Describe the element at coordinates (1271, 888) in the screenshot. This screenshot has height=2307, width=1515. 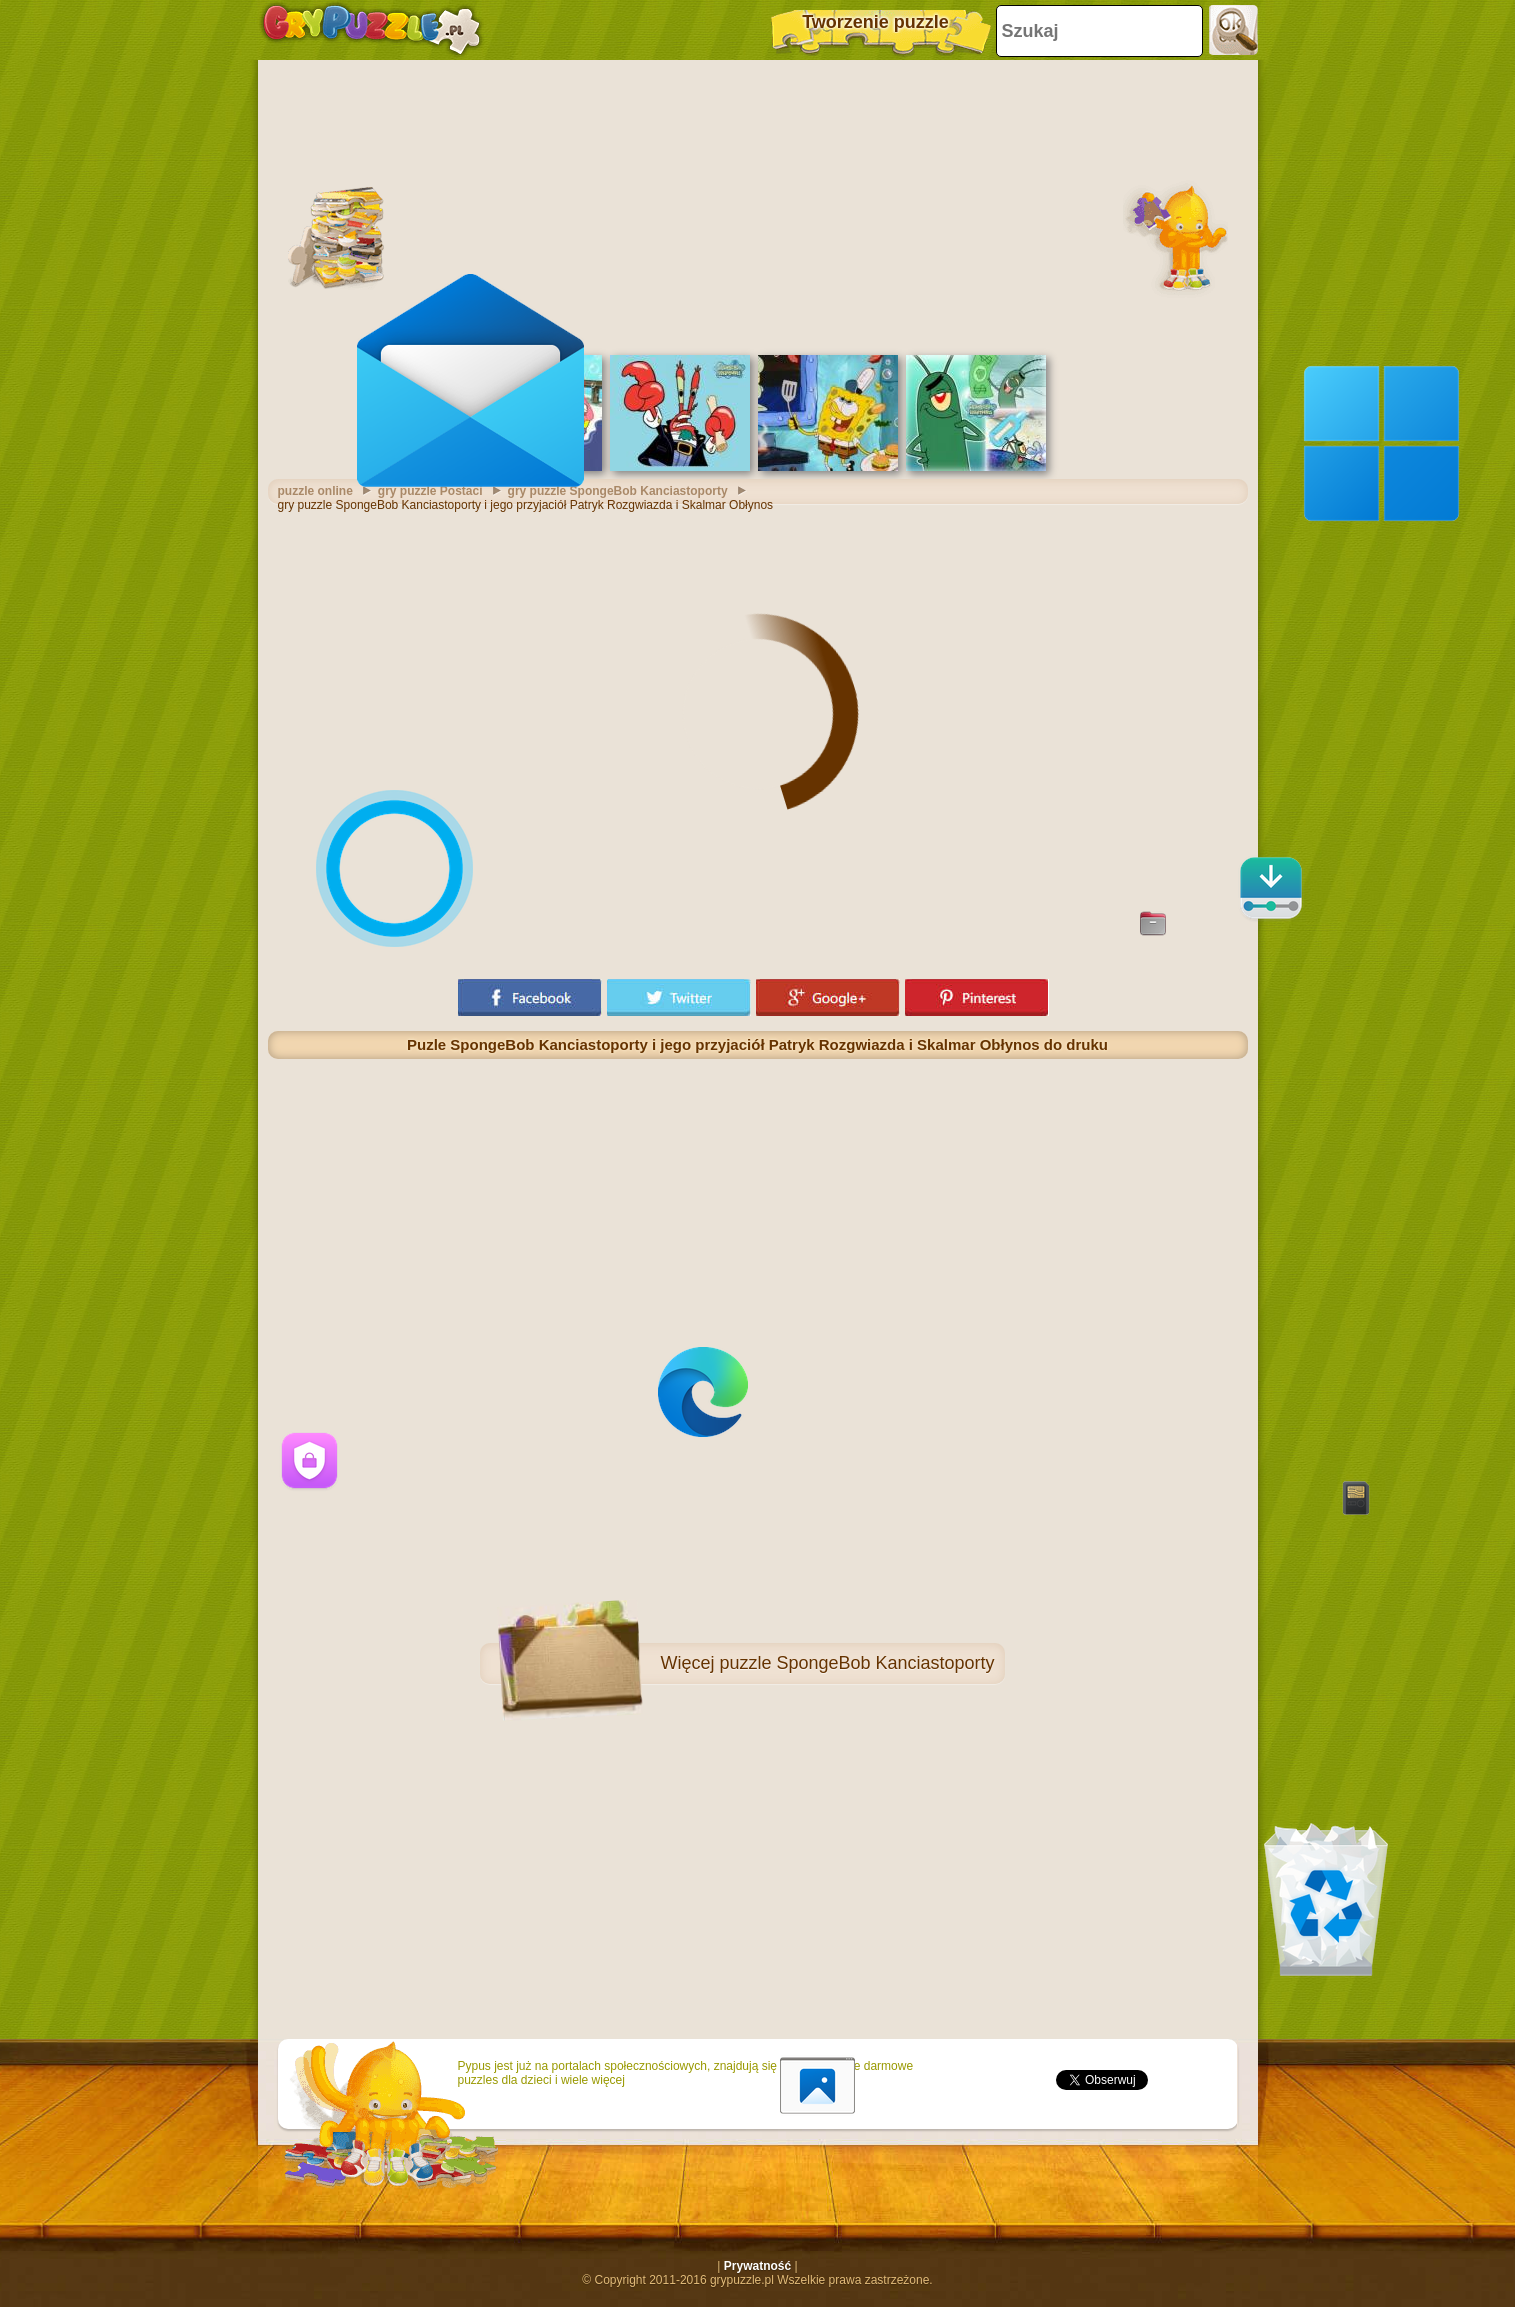
I see `open the ubiquity installer application` at that location.